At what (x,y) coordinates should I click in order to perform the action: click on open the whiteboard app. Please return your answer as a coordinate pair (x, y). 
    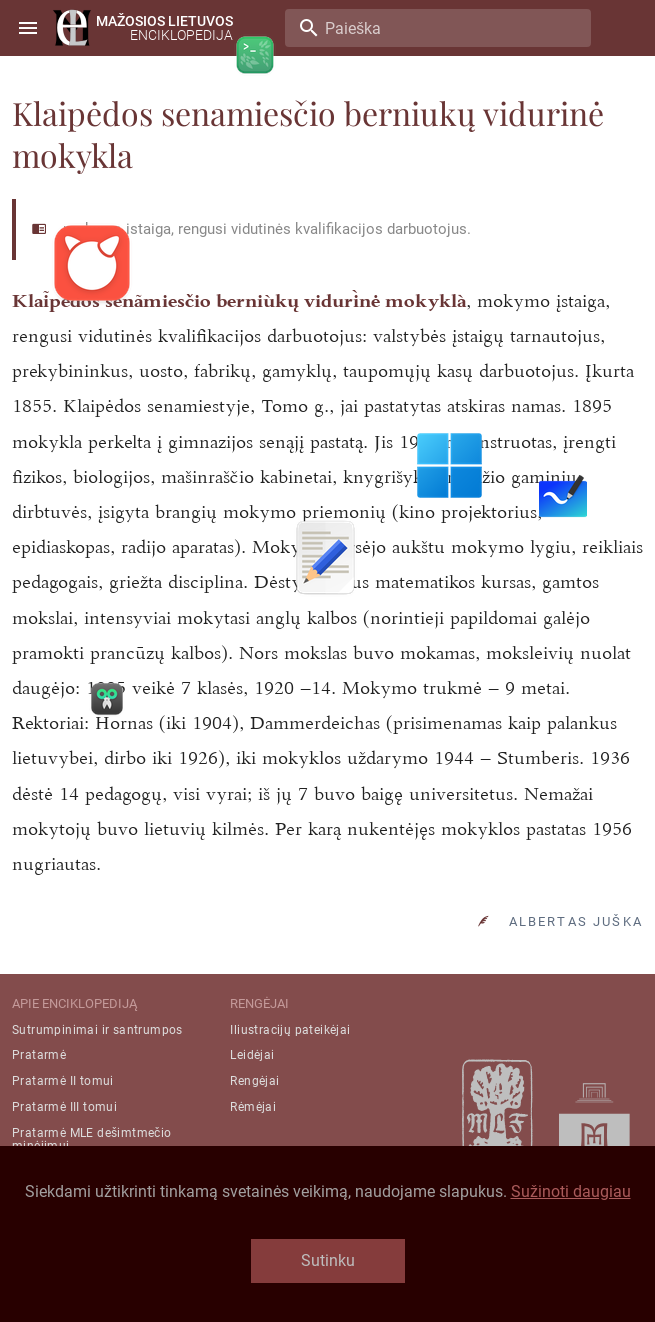
    Looking at the image, I should click on (563, 499).